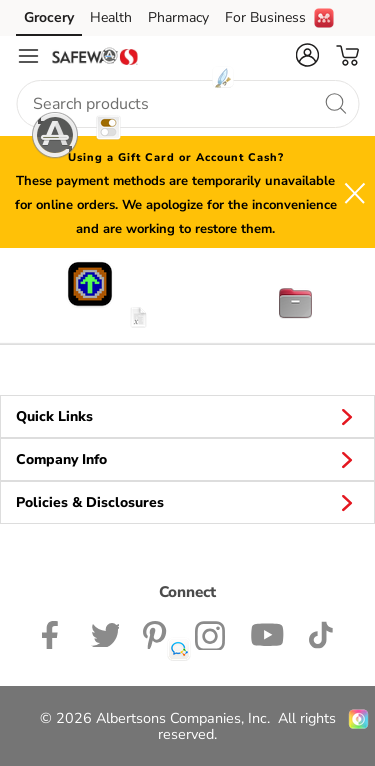 Image resolution: width=375 pixels, height=766 pixels. What do you see at coordinates (295, 302) in the screenshot?
I see `open the file manager application` at bounding box center [295, 302].